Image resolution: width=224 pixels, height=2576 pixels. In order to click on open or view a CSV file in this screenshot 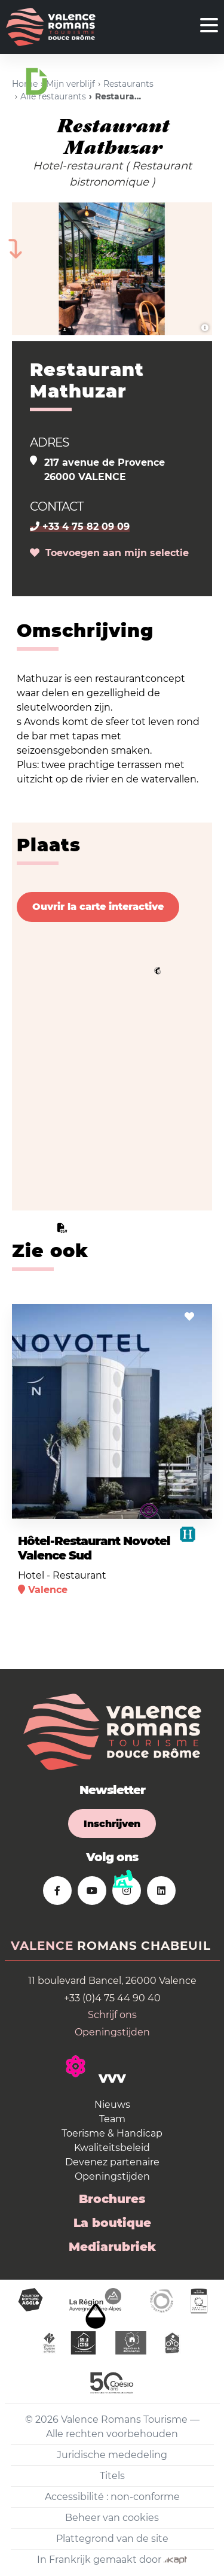, I will do `click(62, 1227)`.